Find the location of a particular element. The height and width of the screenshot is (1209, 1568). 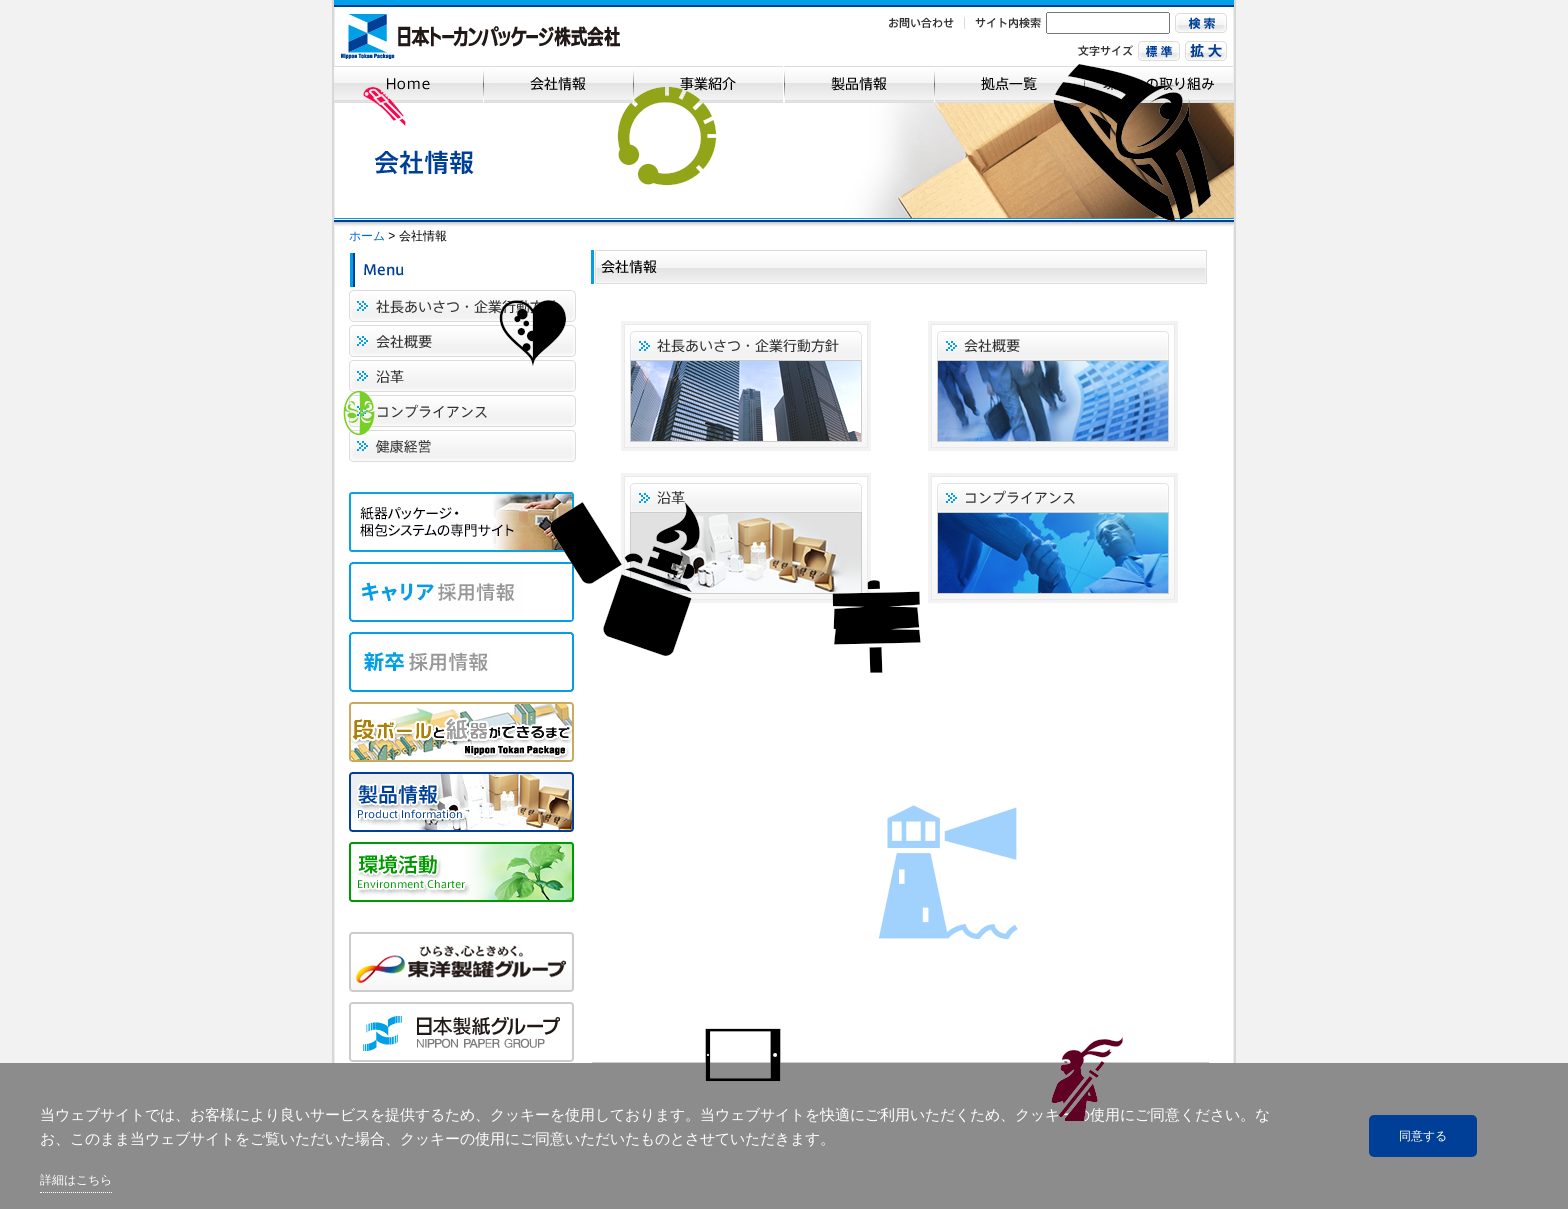

indicates partial health or damage in a game is located at coordinates (533, 333).